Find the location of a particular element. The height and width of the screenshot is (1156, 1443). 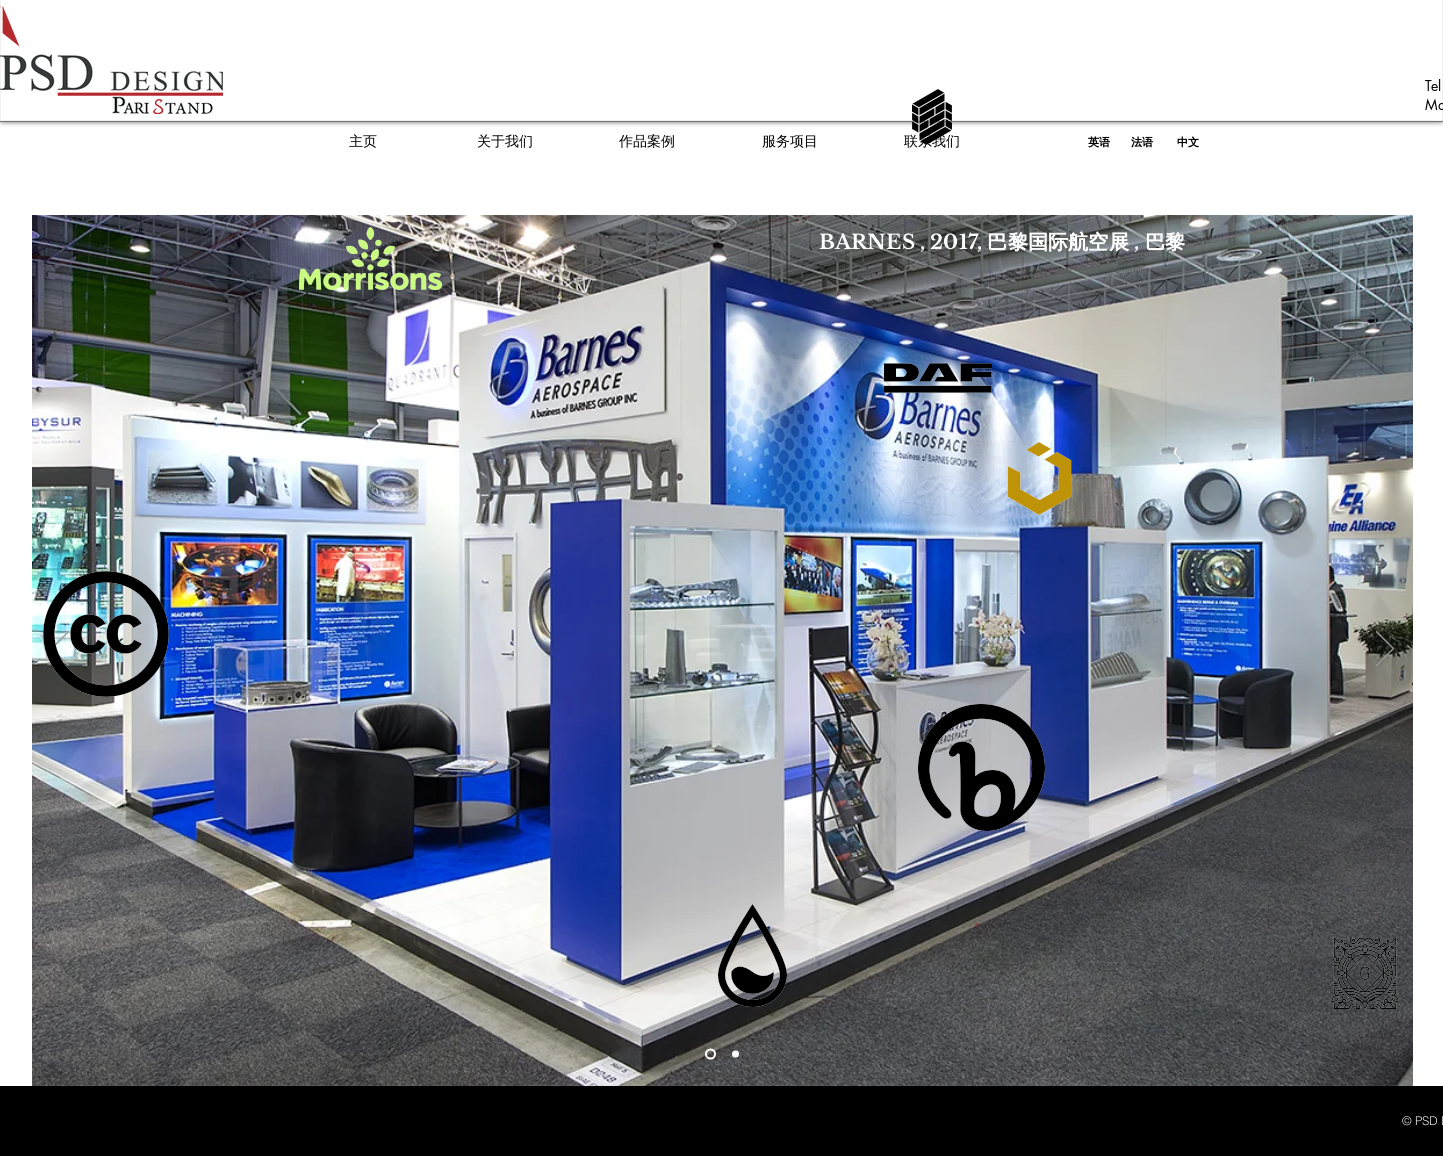

open bitly link shortening service is located at coordinates (981, 767).